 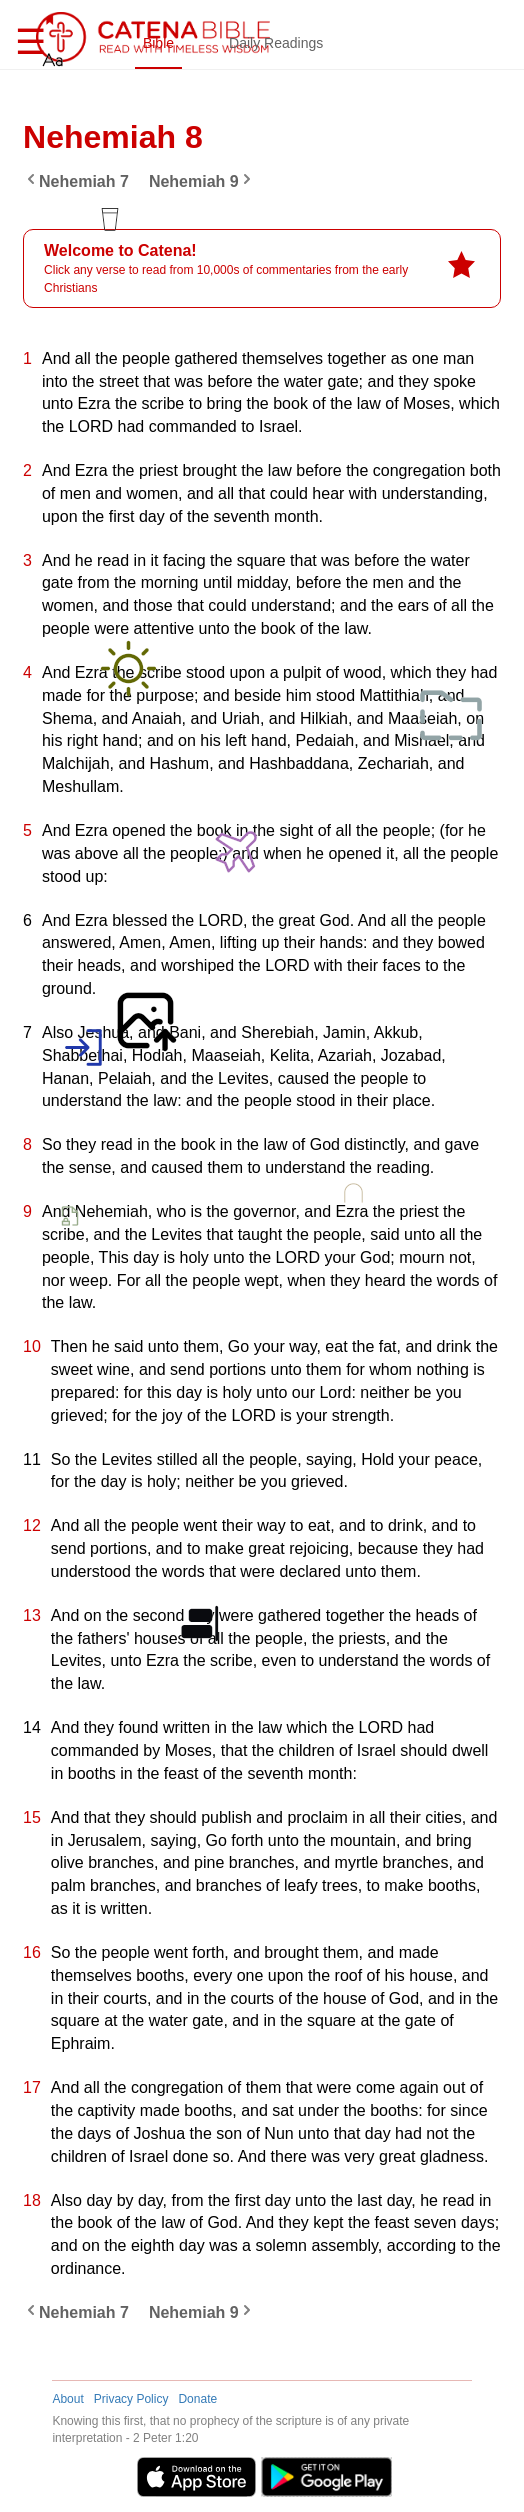 What do you see at coordinates (145, 1020) in the screenshot?
I see `upload a photo` at bounding box center [145, 1020].